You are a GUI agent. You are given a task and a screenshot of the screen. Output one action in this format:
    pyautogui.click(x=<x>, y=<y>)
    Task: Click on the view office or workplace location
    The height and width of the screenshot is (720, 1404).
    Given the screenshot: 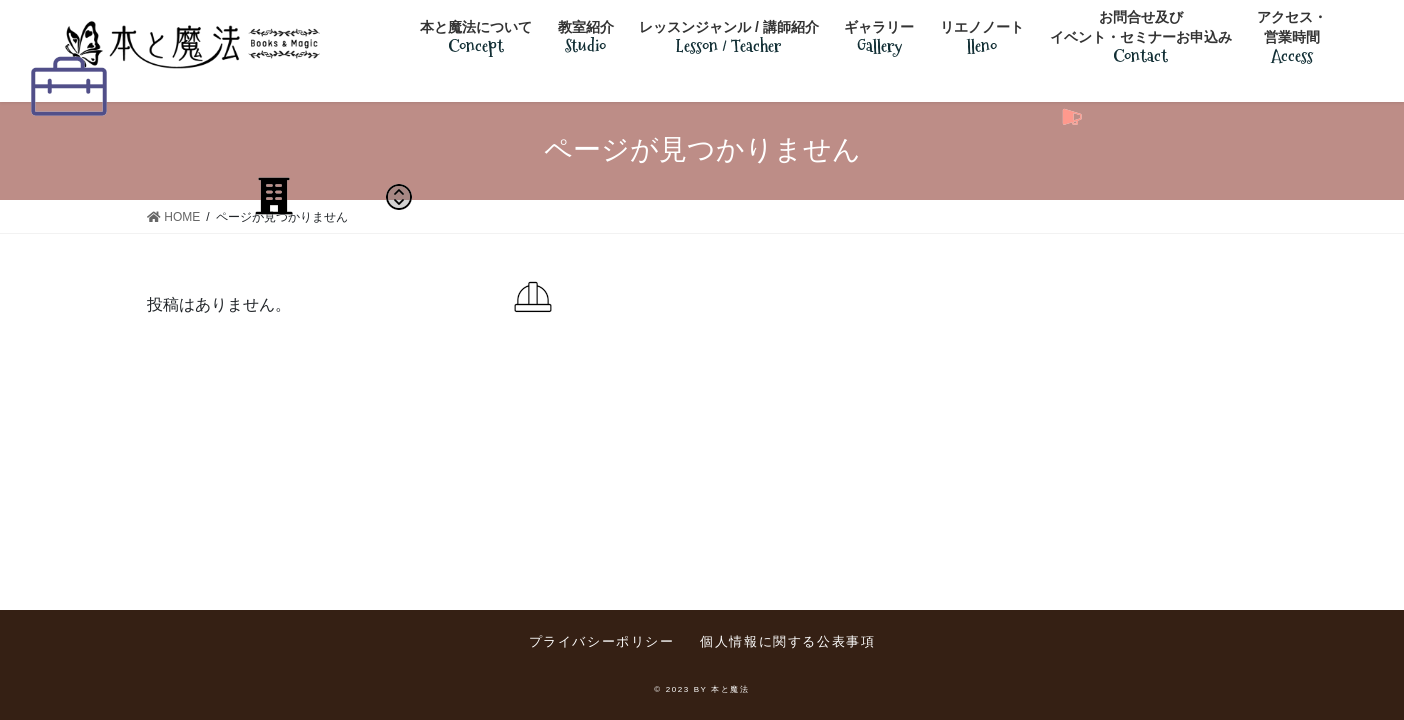 What is the action you would take?
    pyautogui.click(x=274, y=196)
    